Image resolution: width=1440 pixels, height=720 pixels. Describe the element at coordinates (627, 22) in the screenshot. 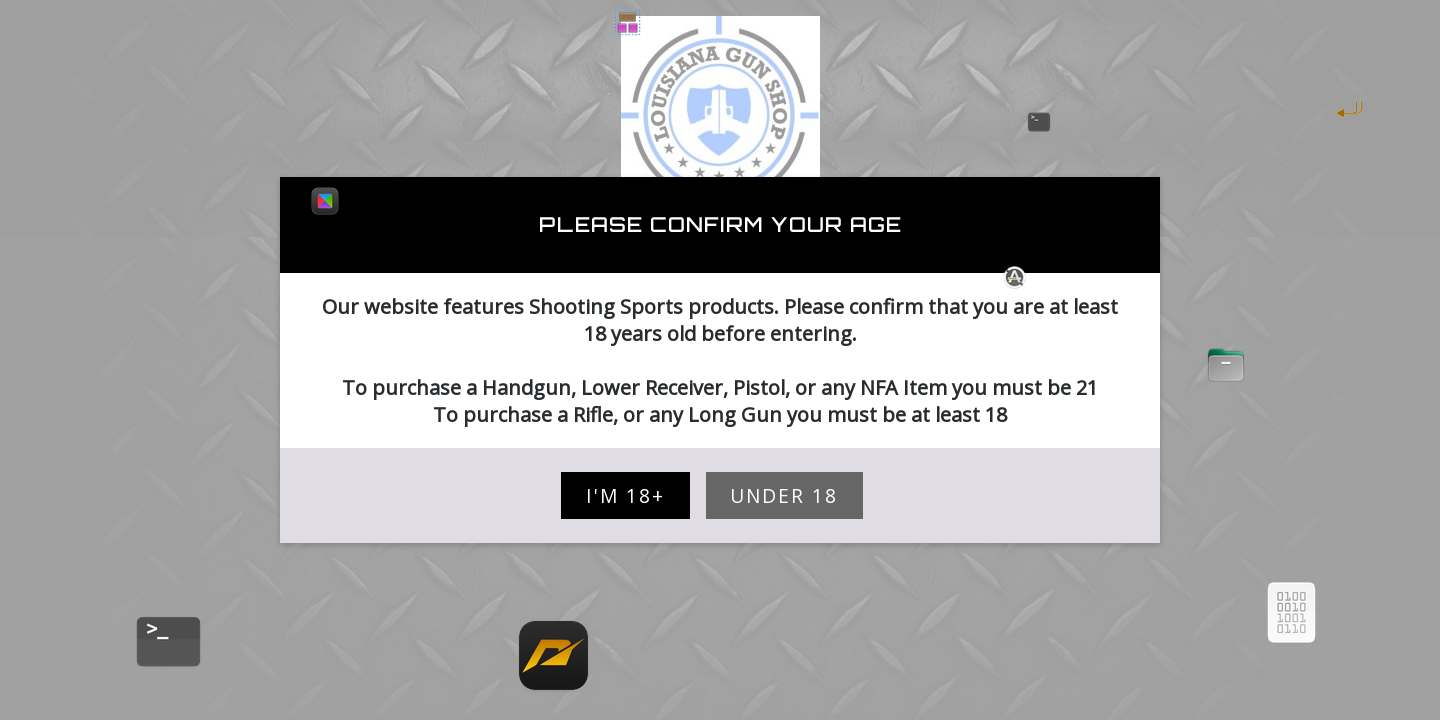

I see `select all items in the current view` at that location.